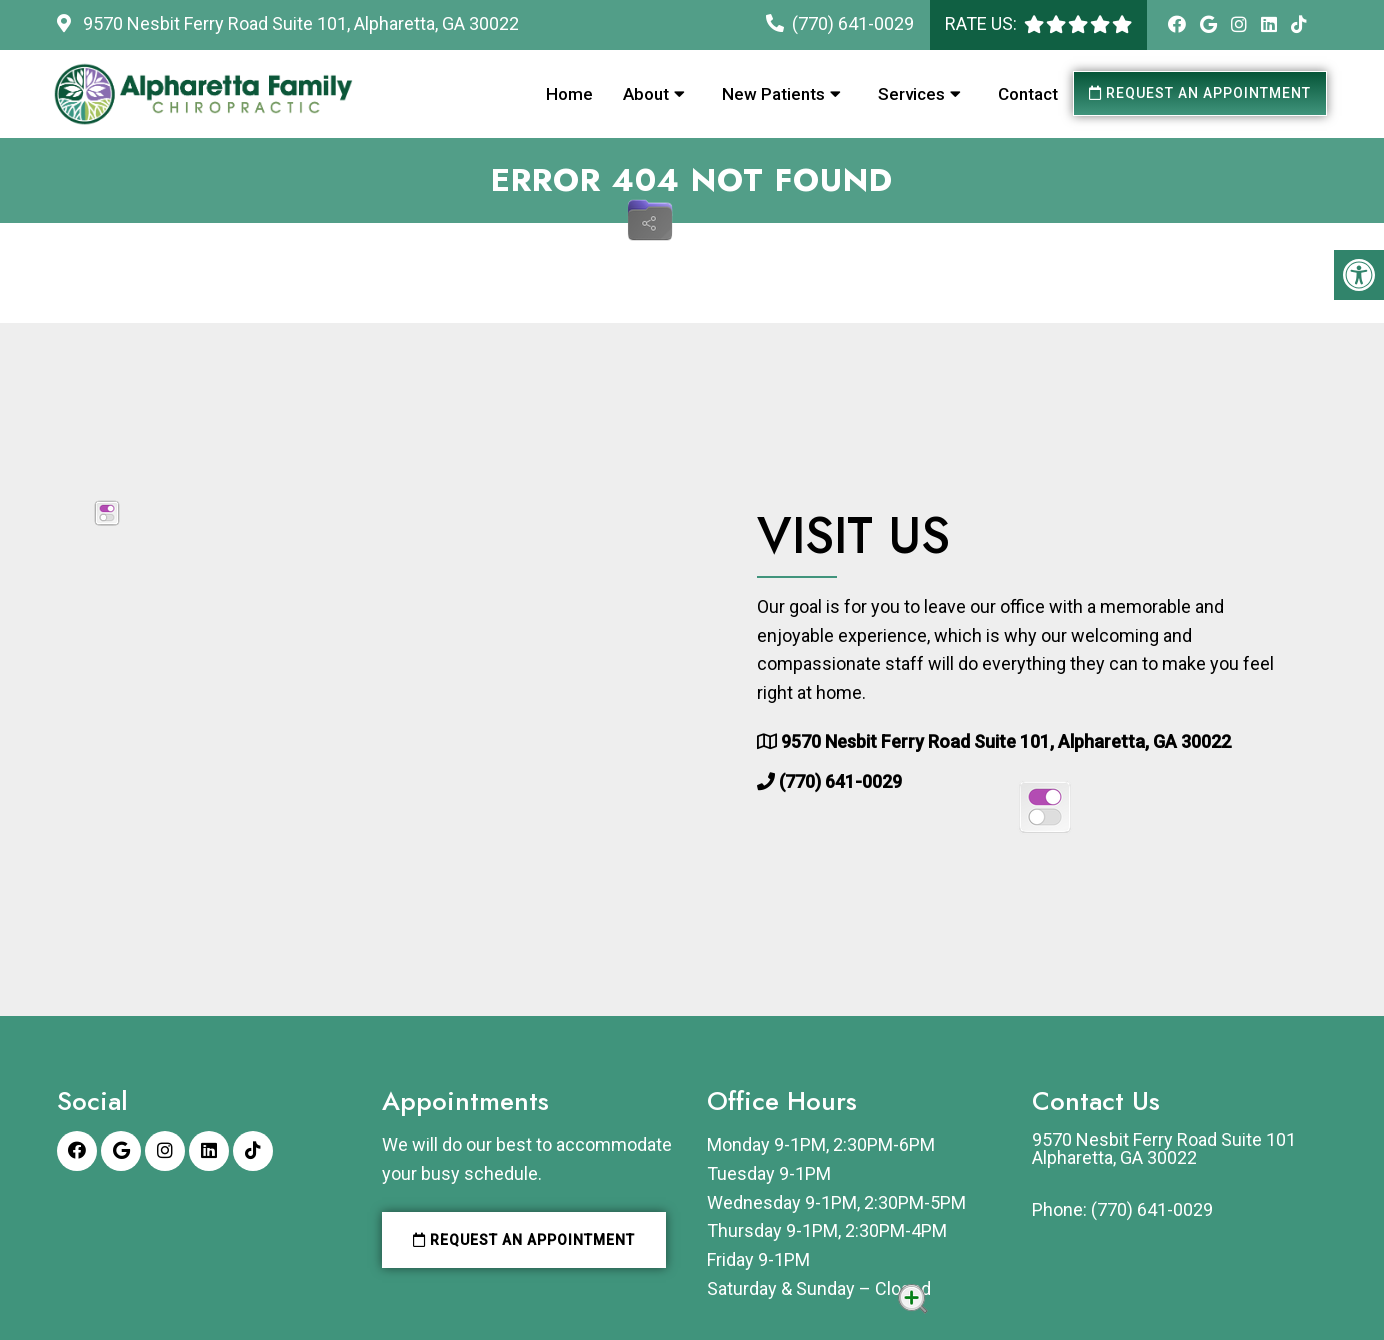  Describe the element at coordinates (650, 220) in the screenshot. I see `access your public shared folder` at that location.